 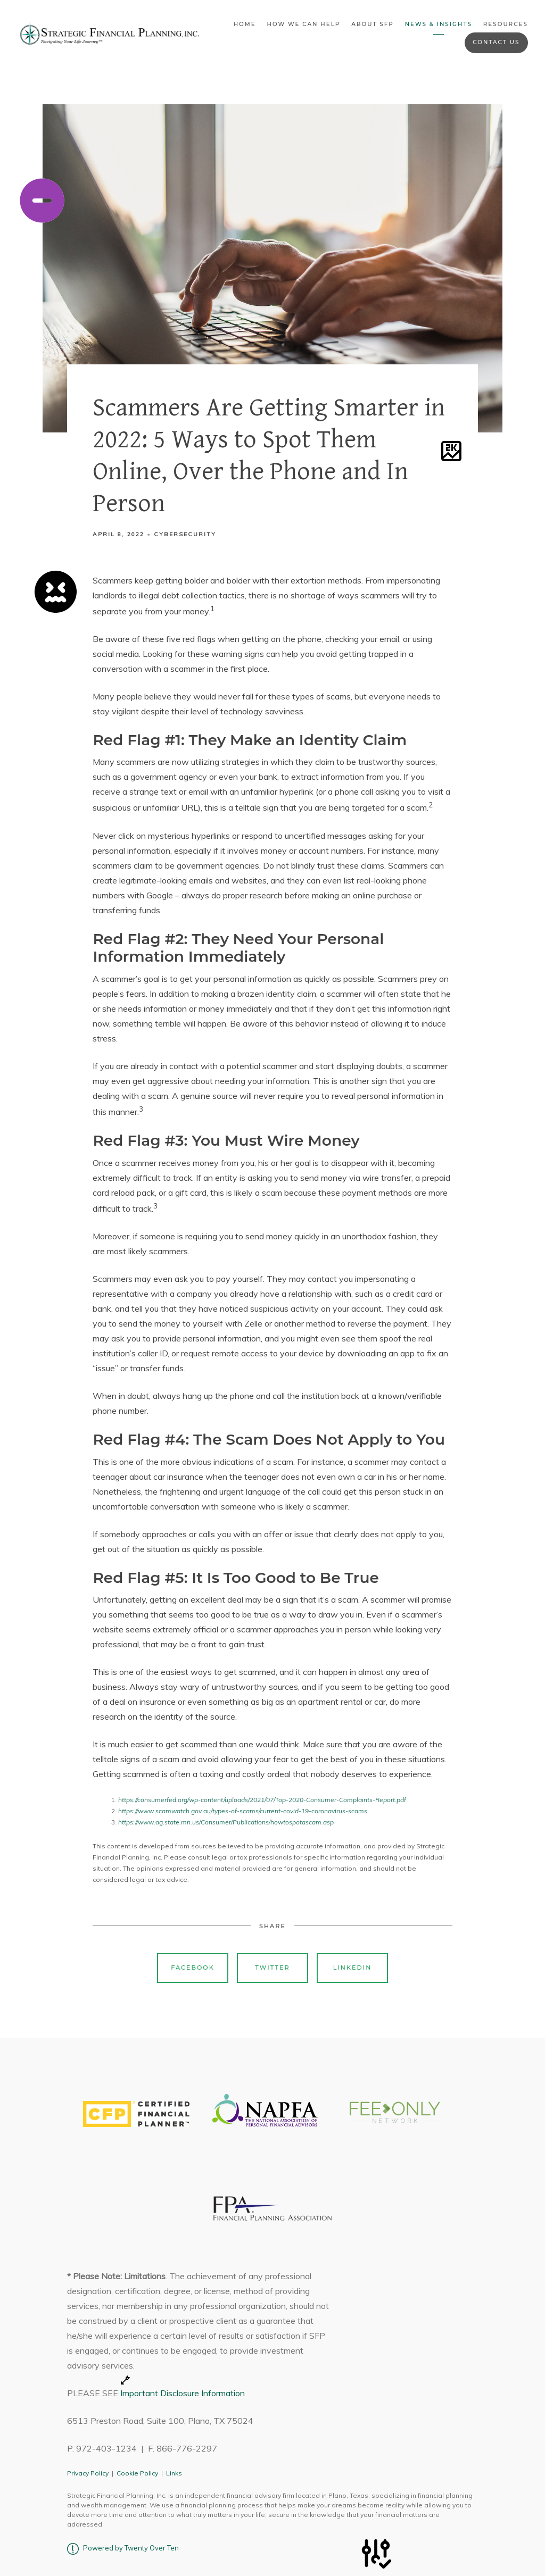 What do you see at coordinates (125, 2380) in the screenshot?
I see `indicates archery or target shooting activity` at bounding box center [125, 2380].